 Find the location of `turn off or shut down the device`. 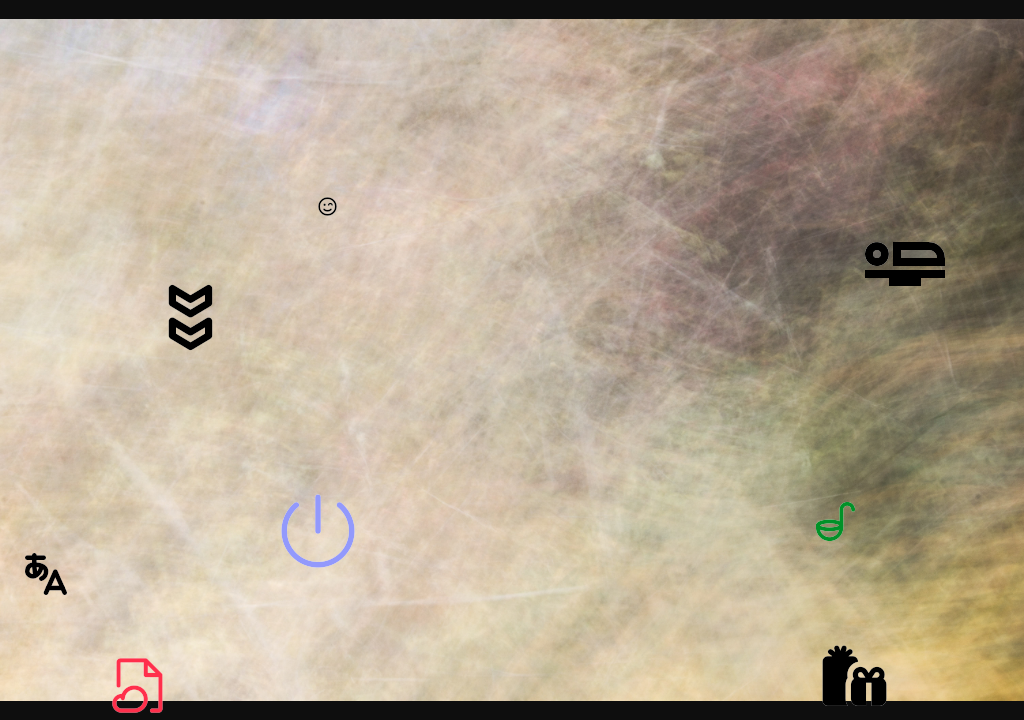

turn off or shut down the device is located at coordinates (318, 531).